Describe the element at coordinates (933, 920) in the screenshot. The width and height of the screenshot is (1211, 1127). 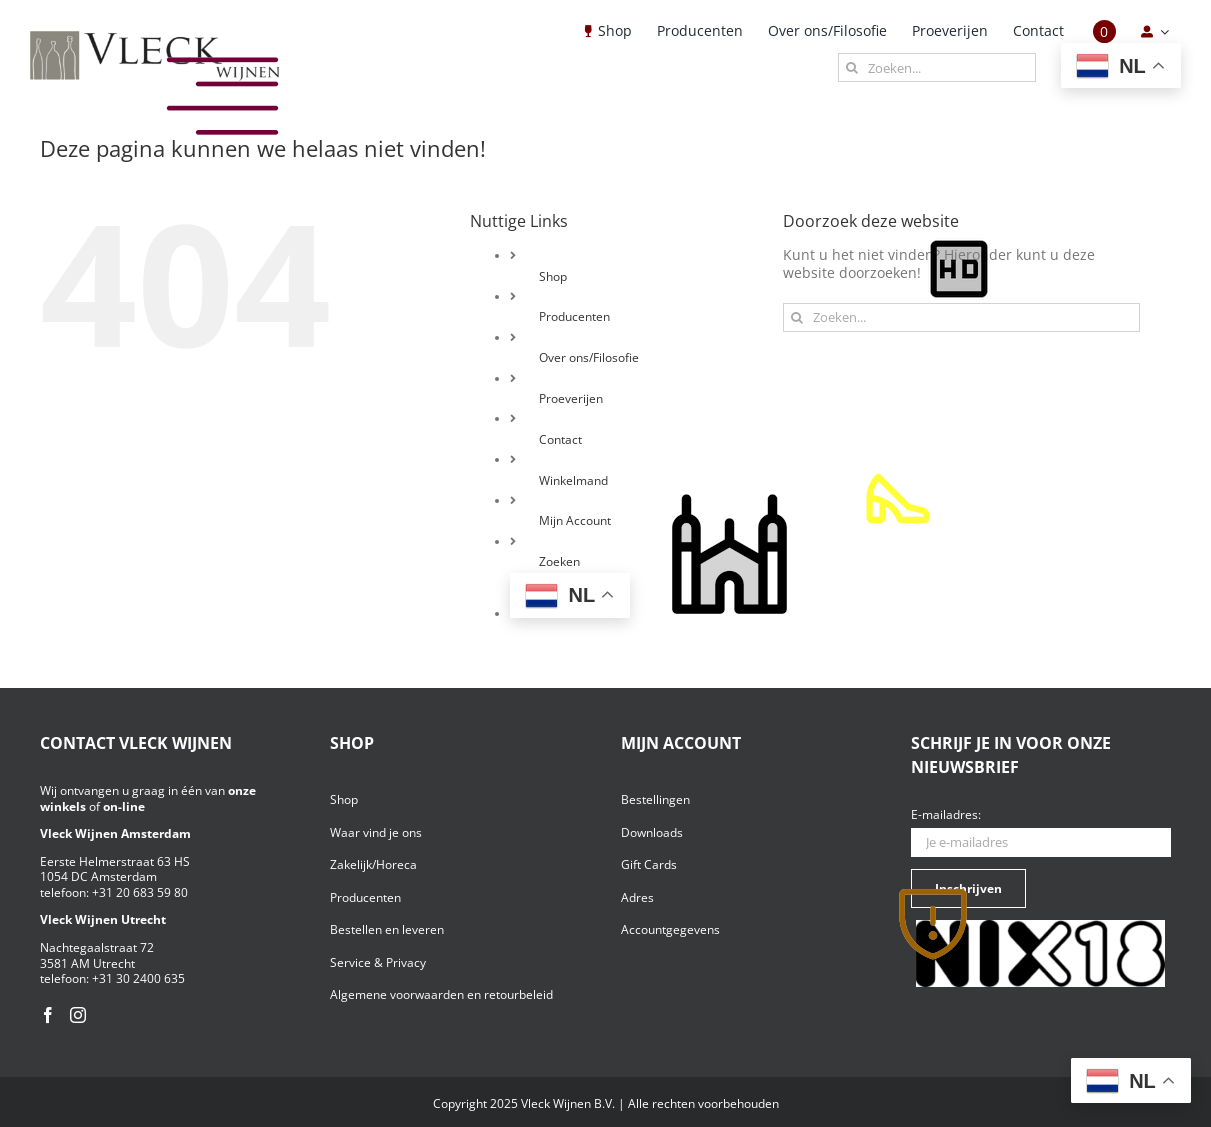
I see `security warning or potential threat detected` at that location.